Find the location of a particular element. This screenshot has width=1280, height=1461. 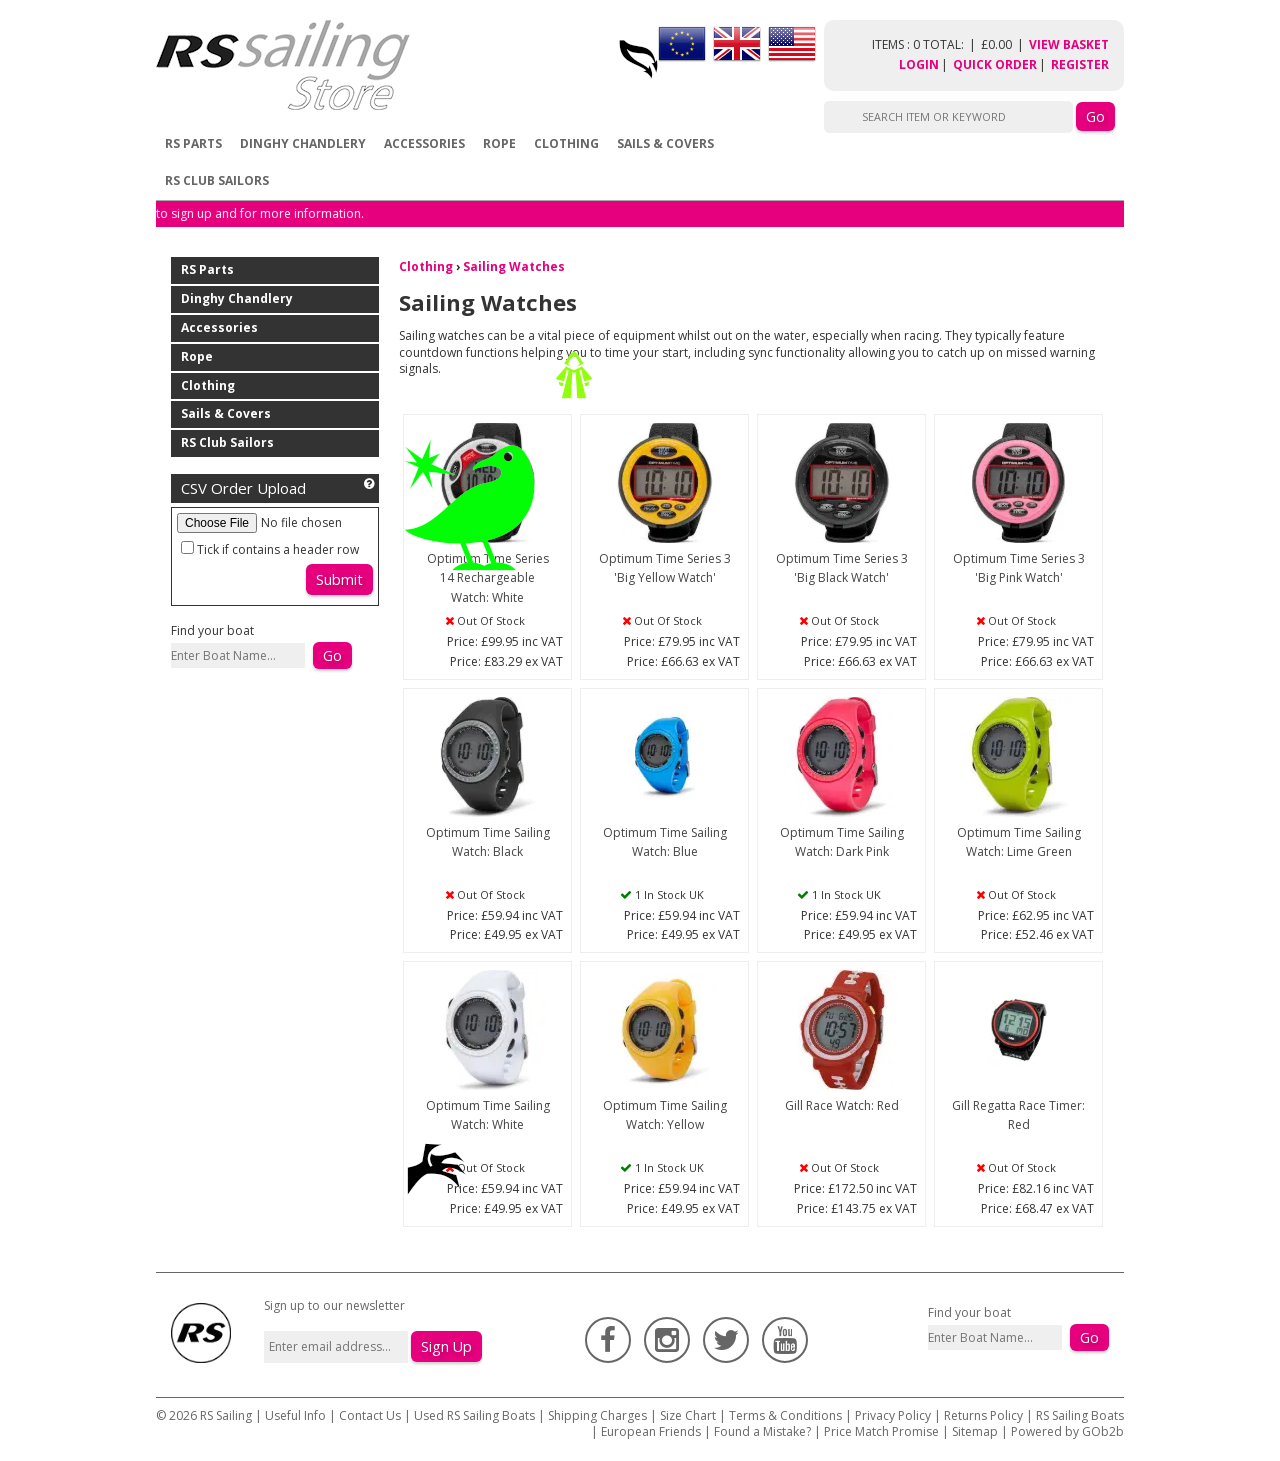

view your travel itinerary is located at coordinates (638, 59).